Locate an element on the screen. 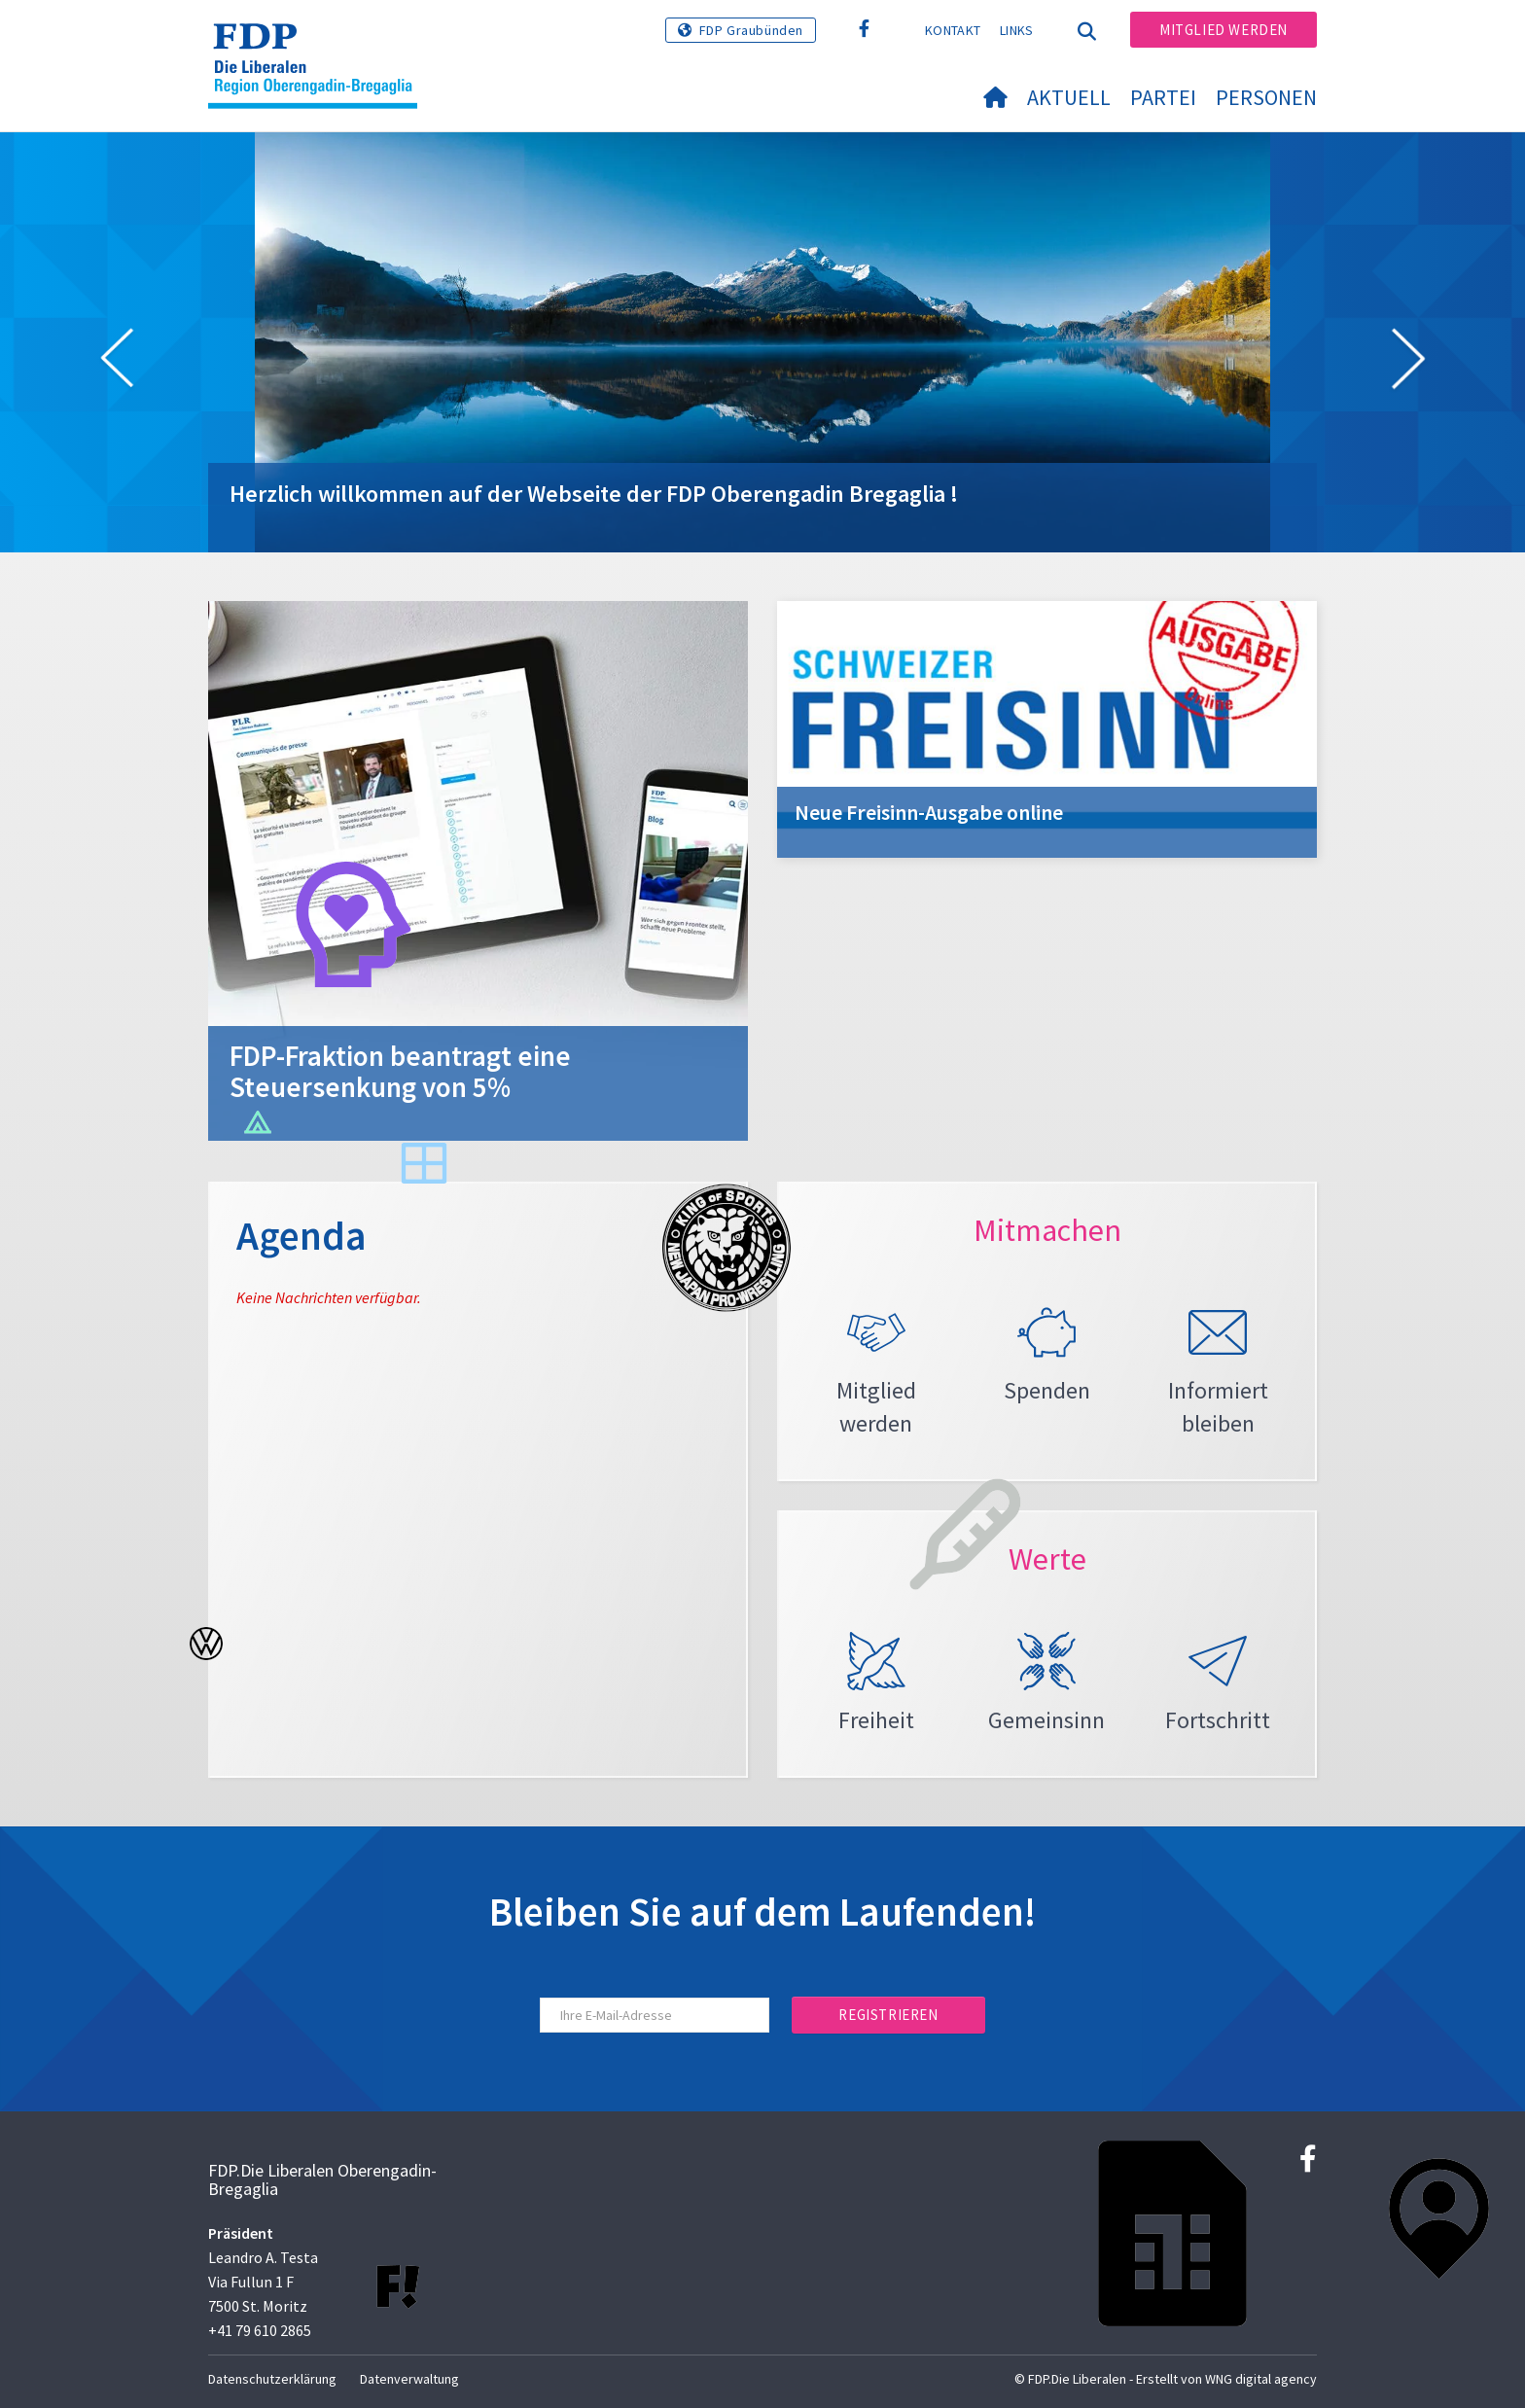 The width and height of the screenshot is (1525, 2408). view a user's location on the map is located at coordinates (1438, 2213).